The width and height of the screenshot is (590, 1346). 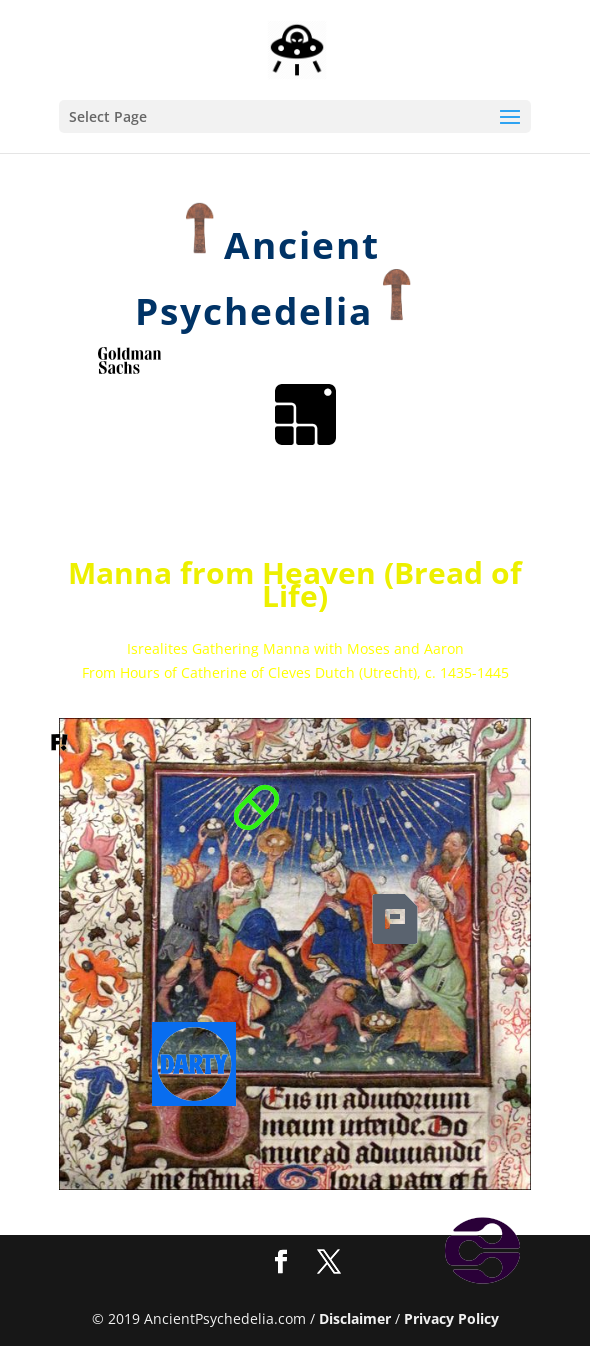 What do you see at coordinates (194, 1064) in the screenshot?
I see `Darty retail store app or website` at bounding box center [194, 1064].